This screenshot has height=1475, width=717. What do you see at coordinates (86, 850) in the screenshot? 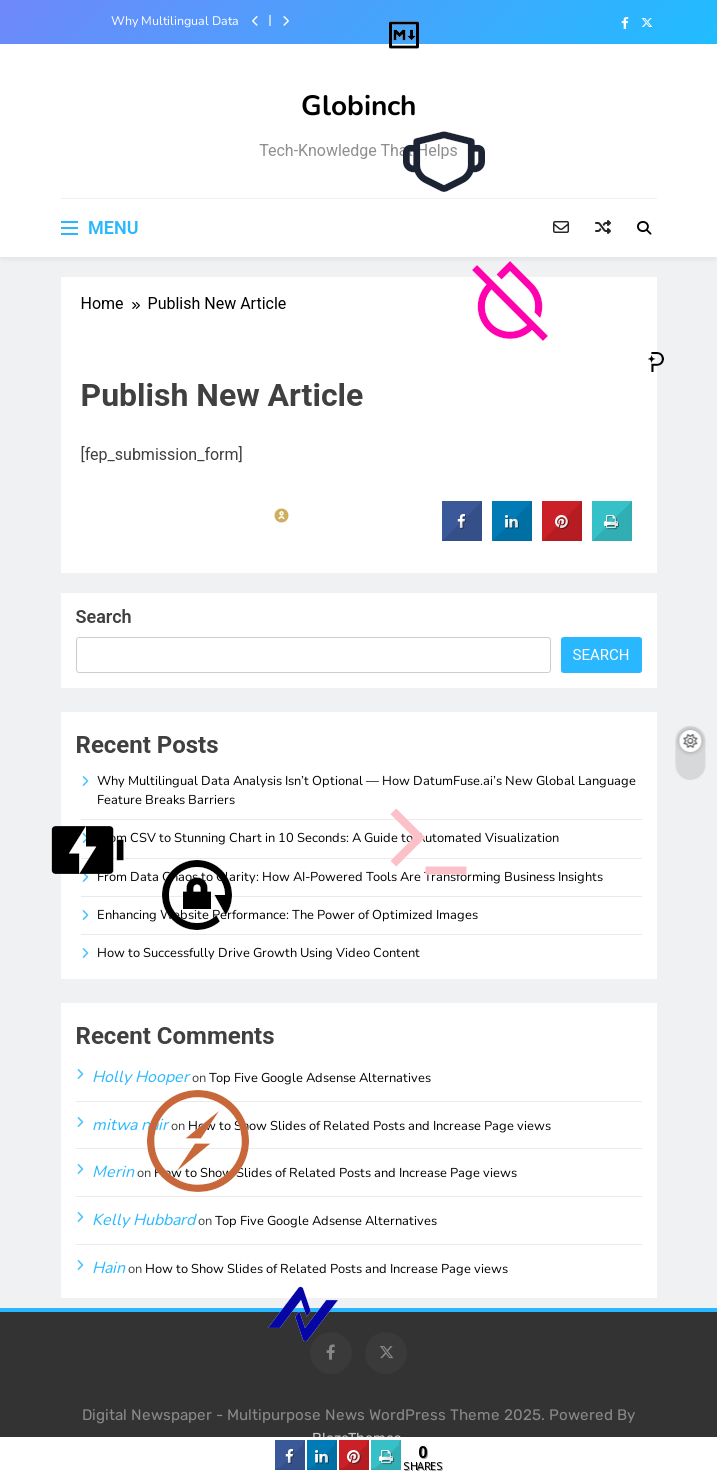
I see `indicates battery is currently charging` at bounding box center [86, 850].